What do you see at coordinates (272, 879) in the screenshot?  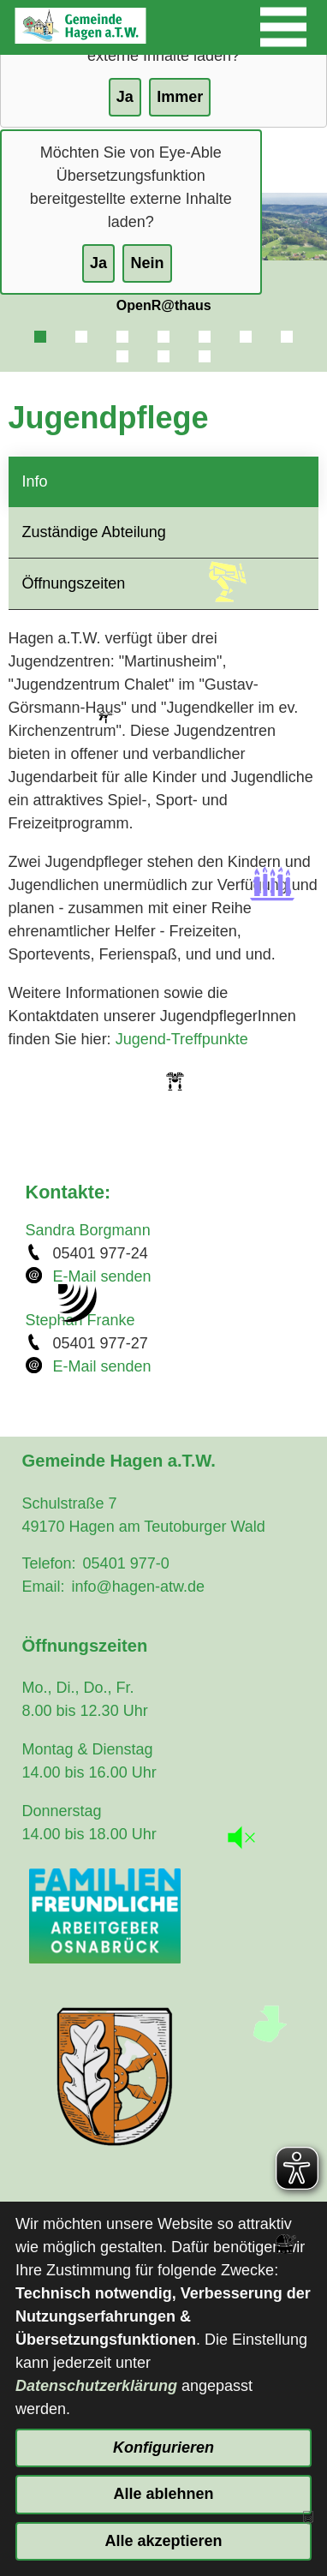 I see `access candle or lighting settings` at bounding box center [272, 879].